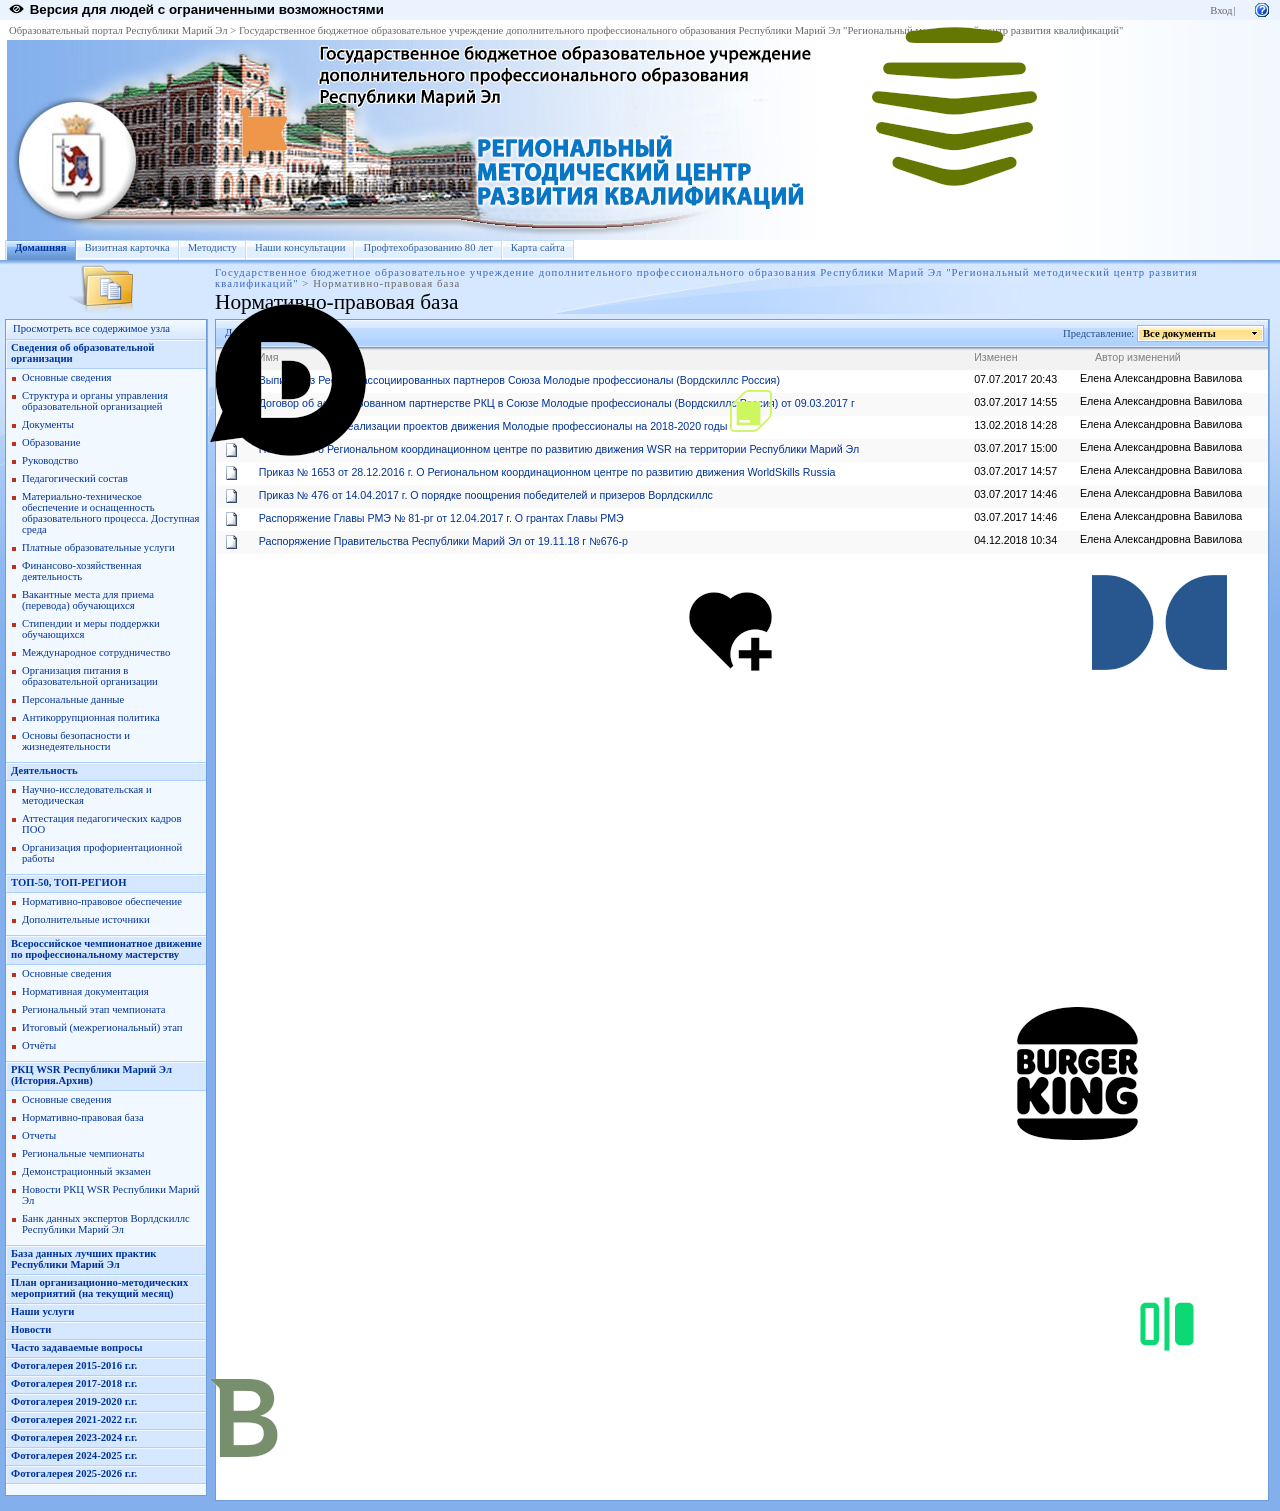 The image size is (1280, 1511). I want to click on open Disqus comments section, so click(288, 380).